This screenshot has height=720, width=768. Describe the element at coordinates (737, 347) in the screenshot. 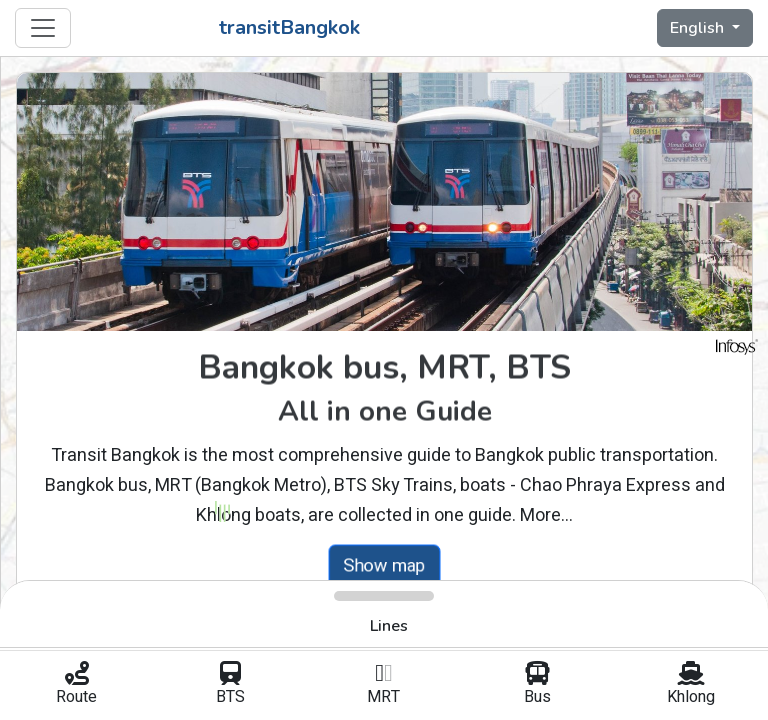

I see `infosys company logo` at that location.